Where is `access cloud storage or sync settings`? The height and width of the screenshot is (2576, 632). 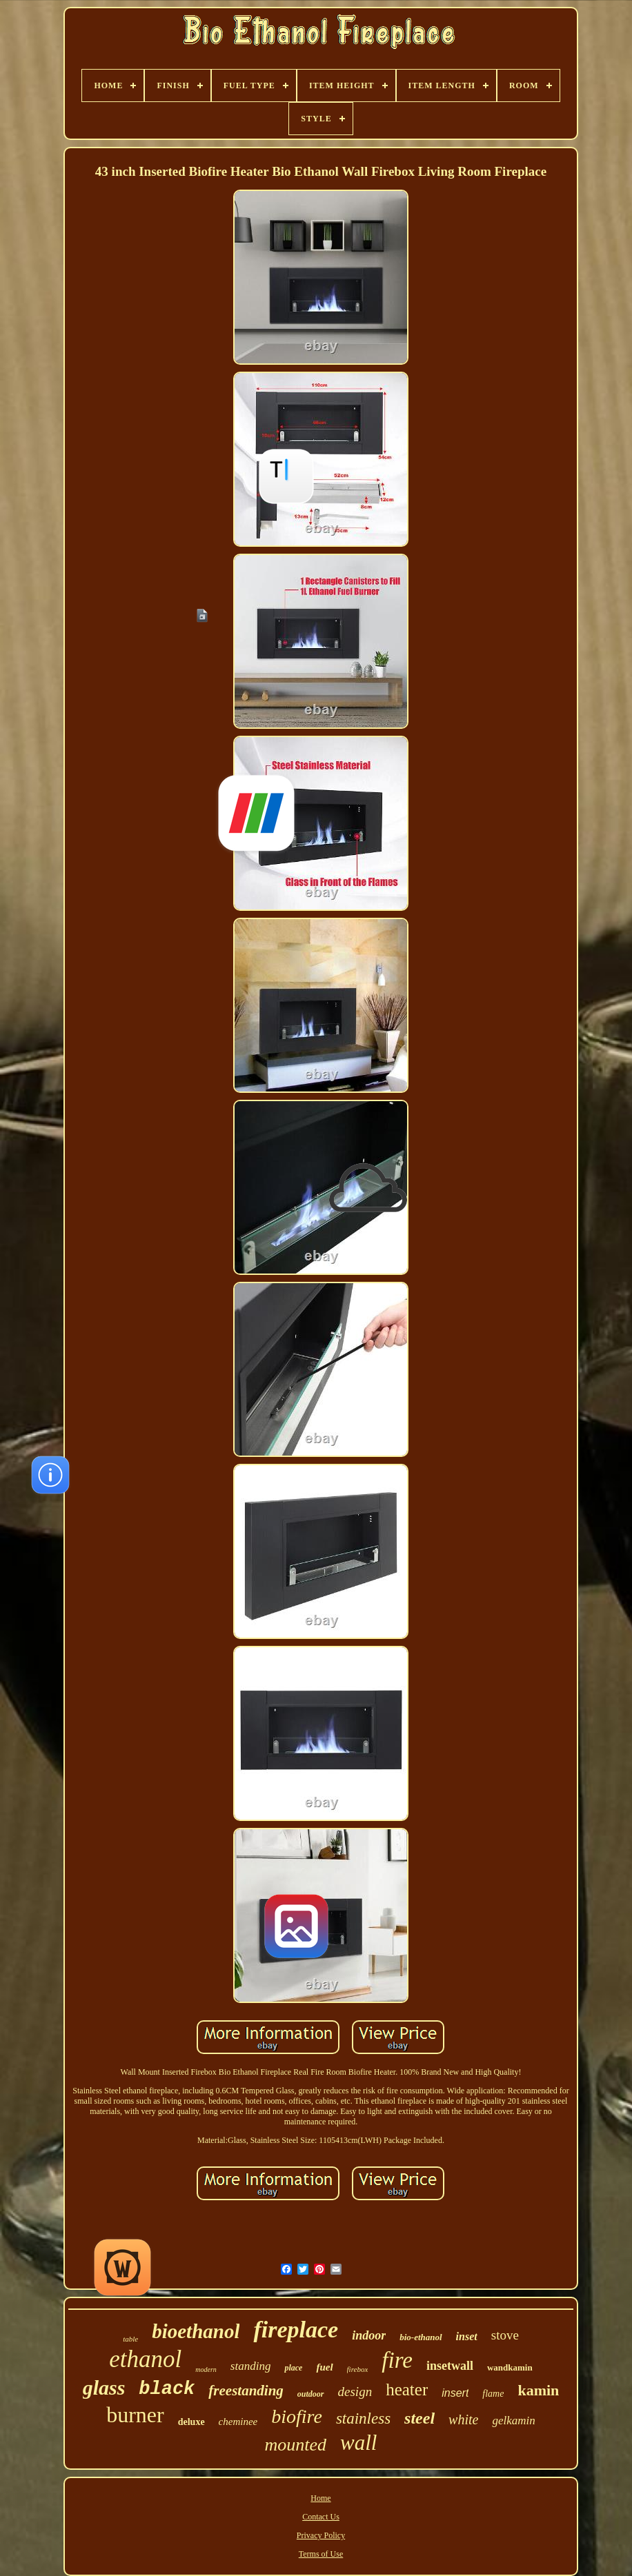
access cloud storage or sync settings is located at coordinates (368, 1187).